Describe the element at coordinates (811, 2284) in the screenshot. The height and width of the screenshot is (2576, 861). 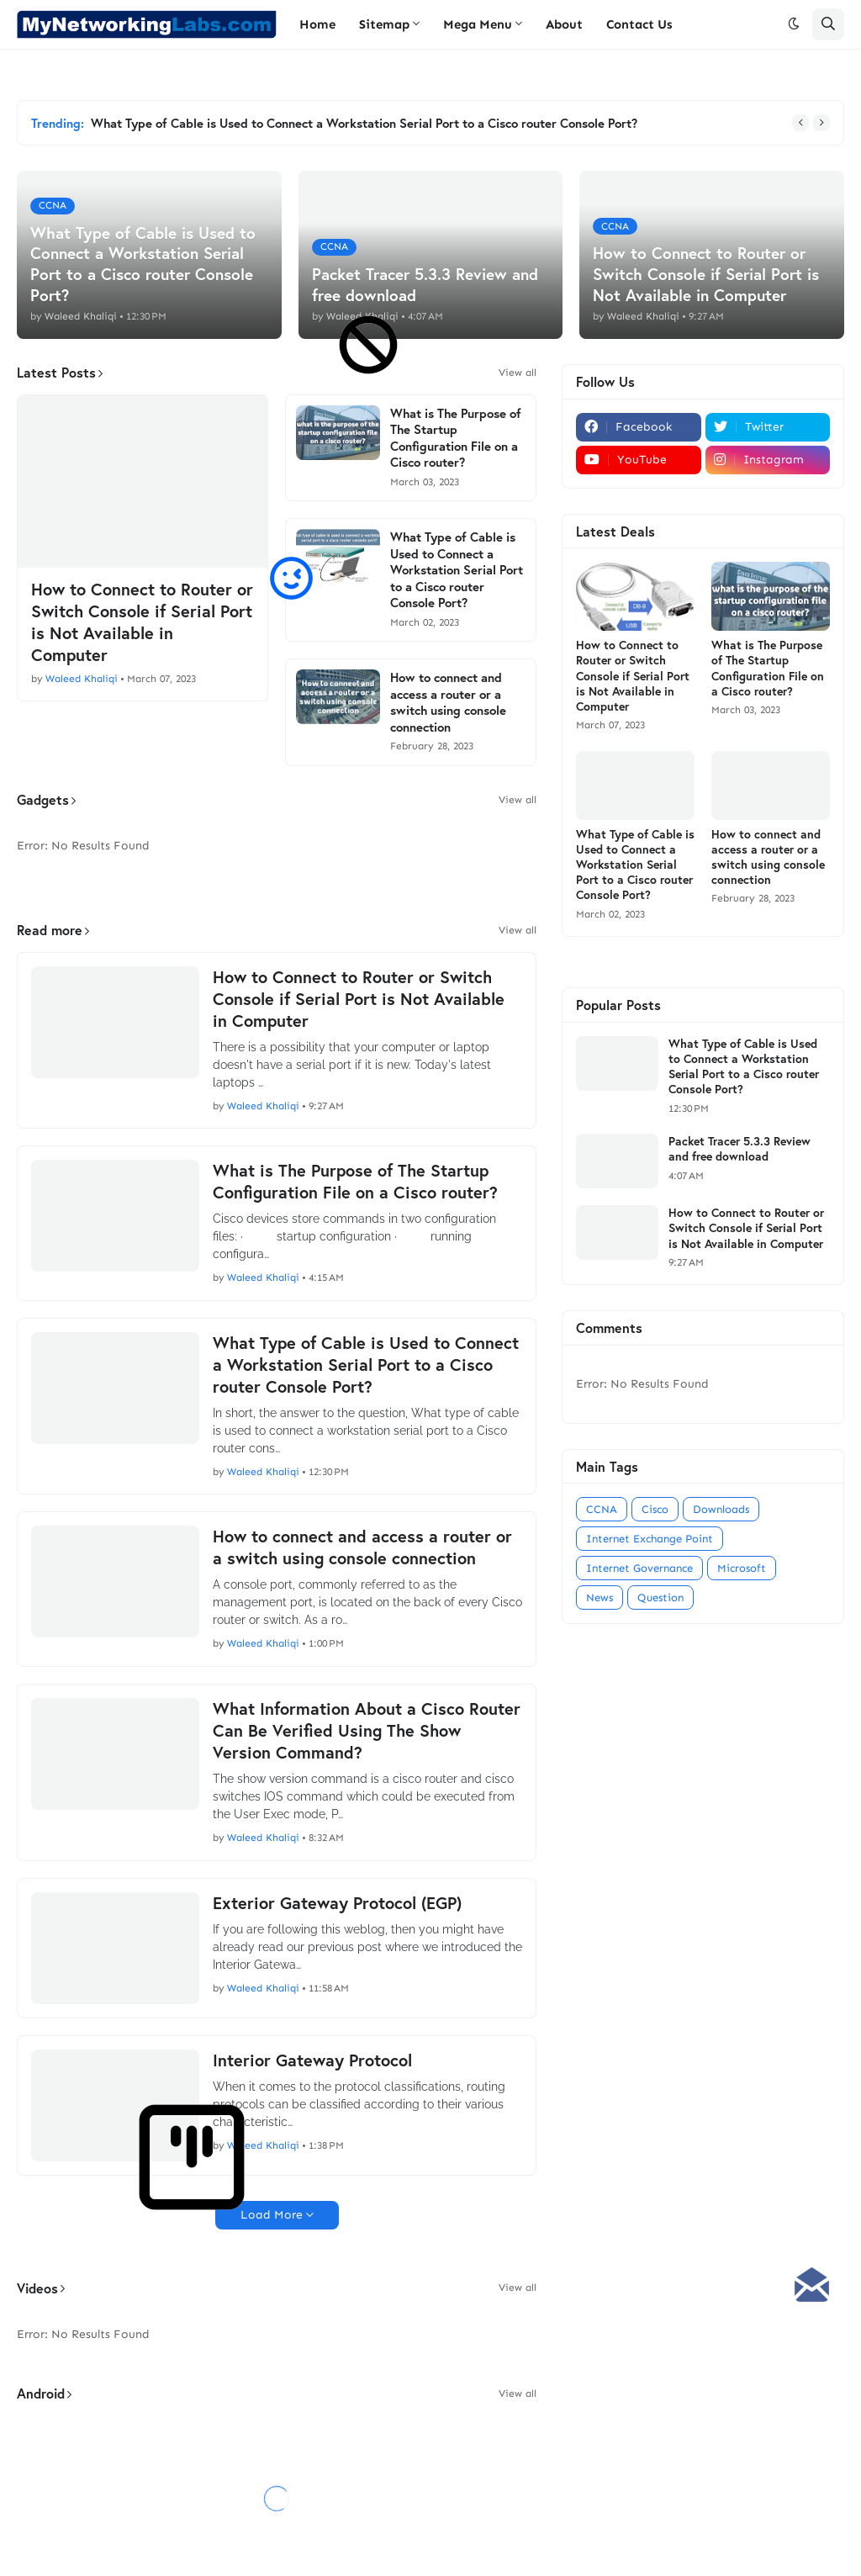
I see `an opened or read email message` at that location.